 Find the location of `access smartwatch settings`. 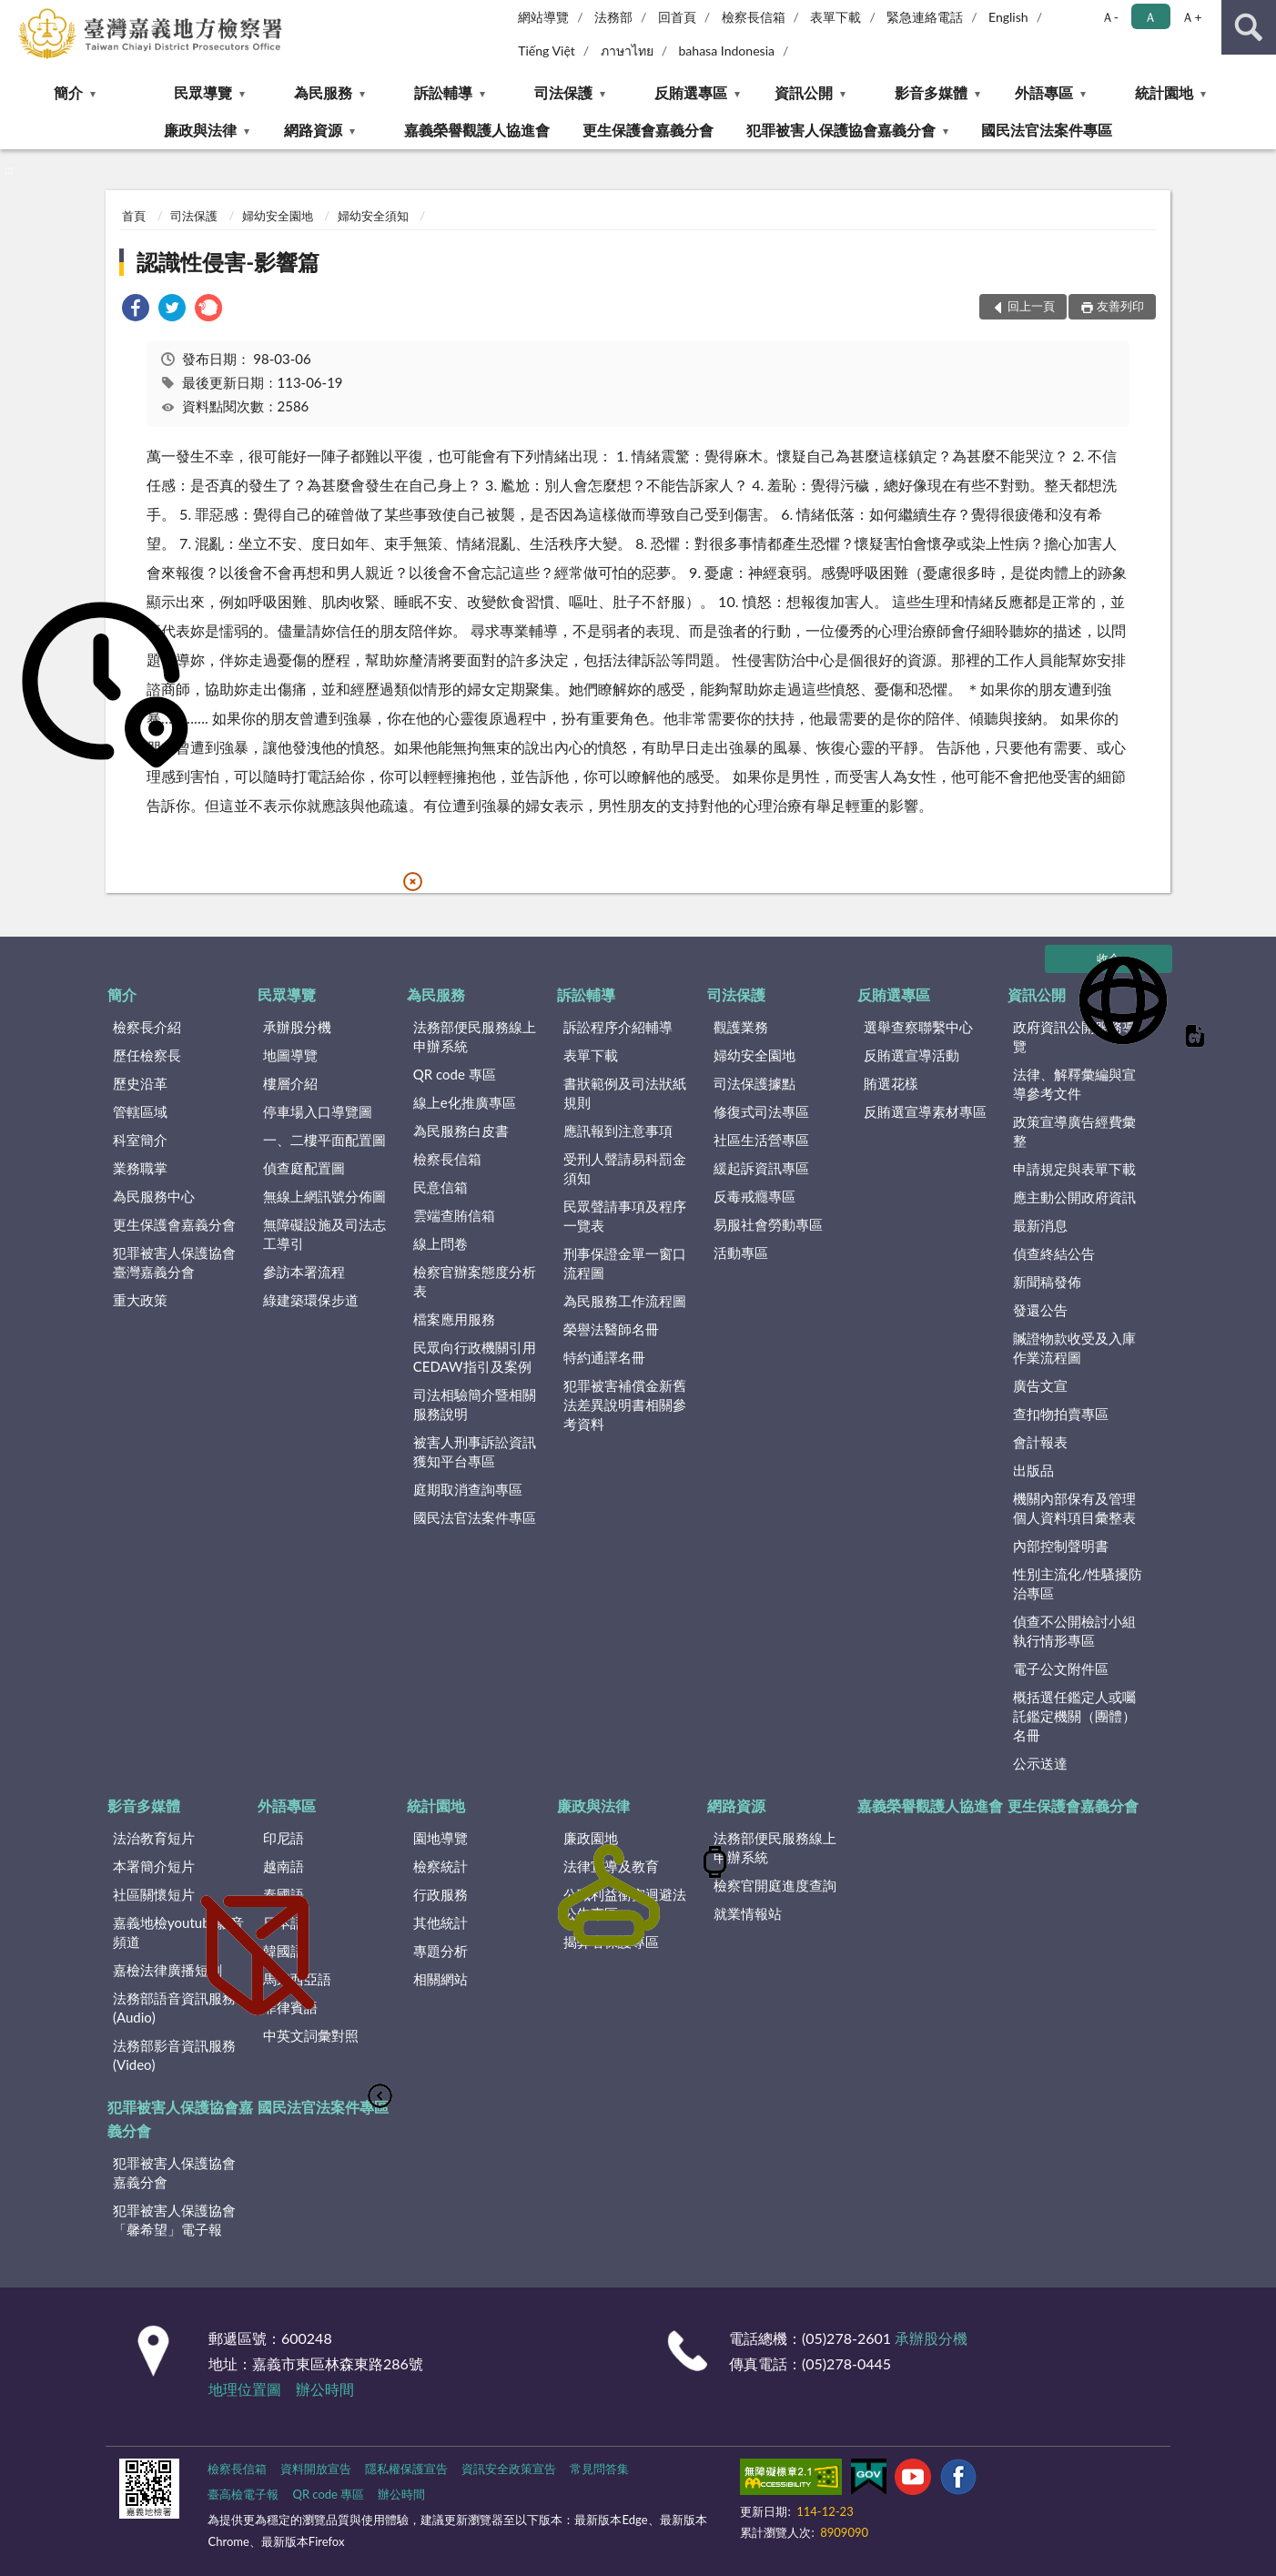

access smartwatch settings is located at coordinates (714, 1861).